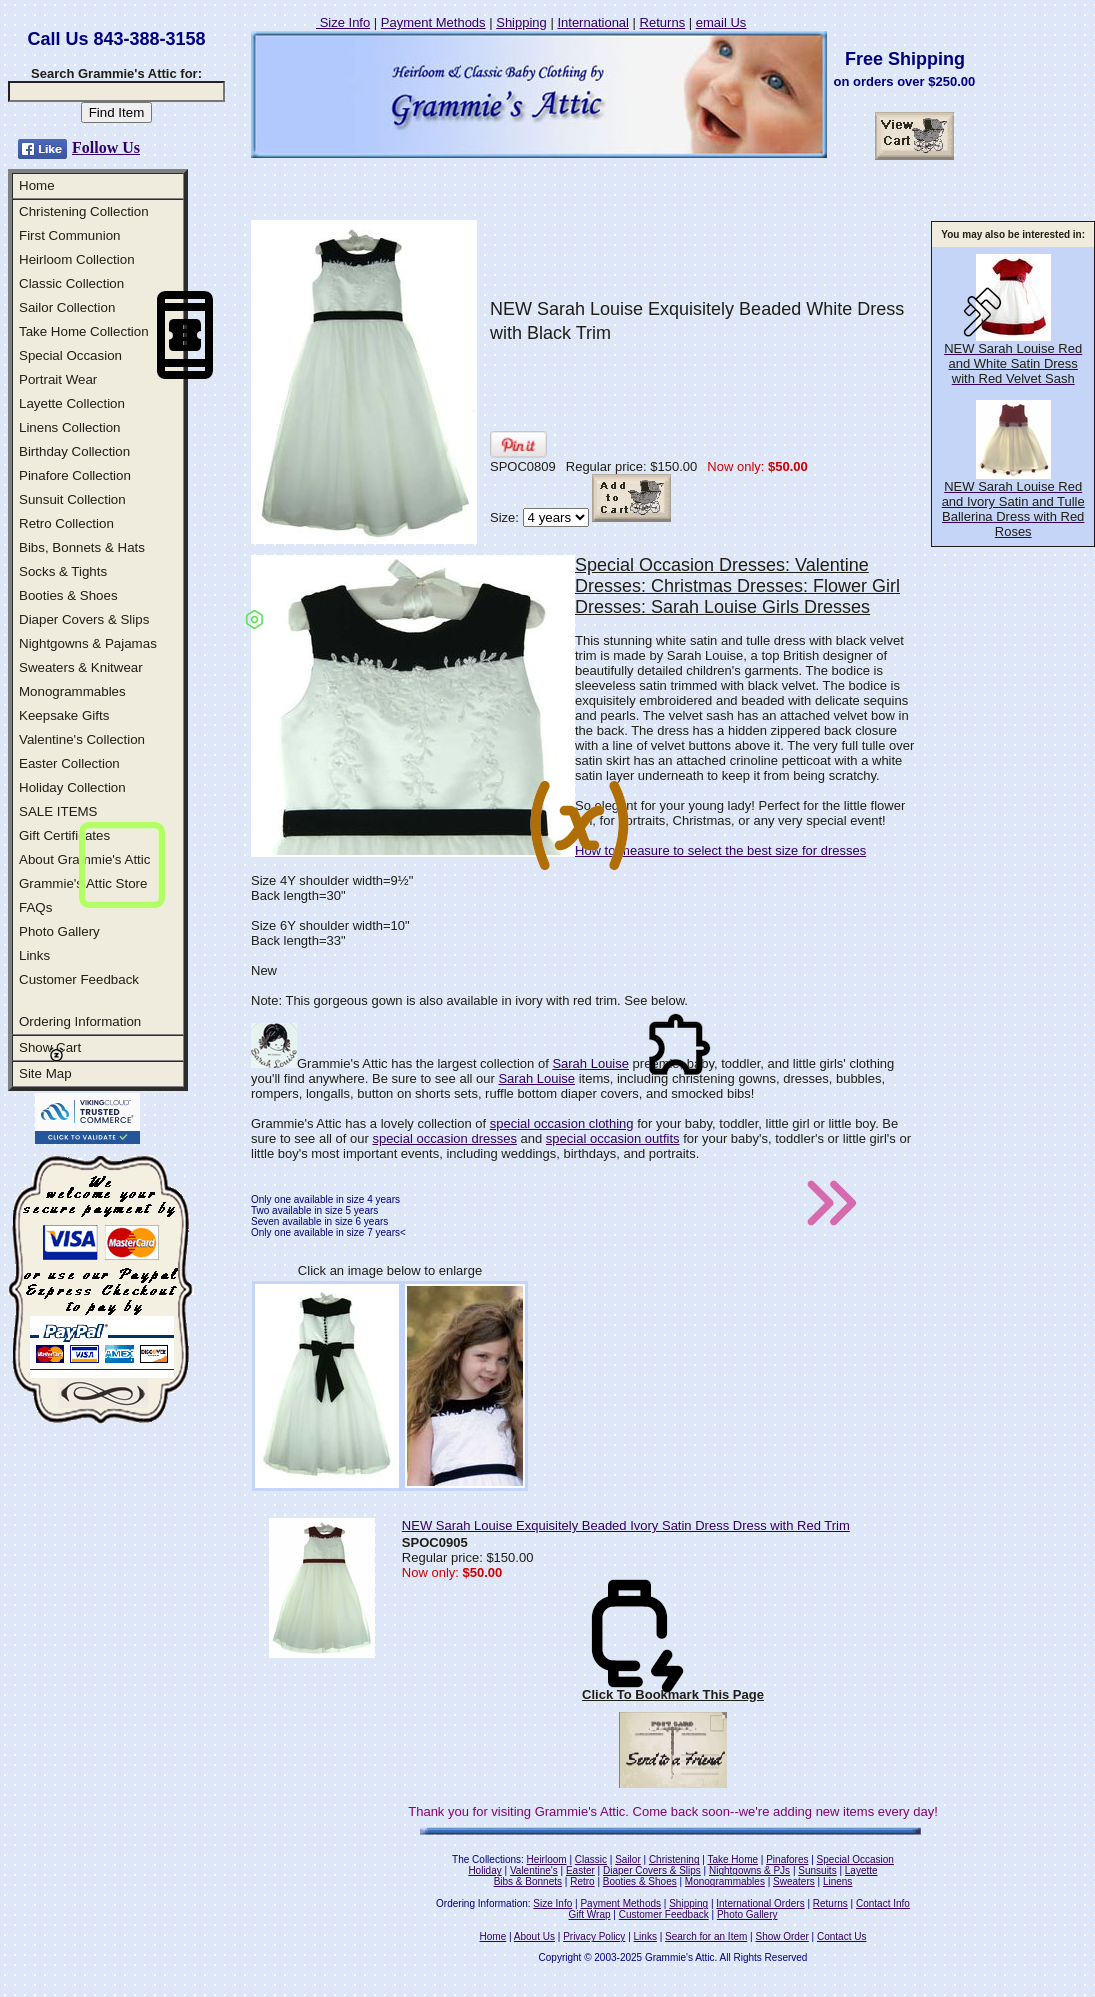 This screenshot has height=1997, width=1095. I want to click on book an appointment or reservation online, so click(185, 335).